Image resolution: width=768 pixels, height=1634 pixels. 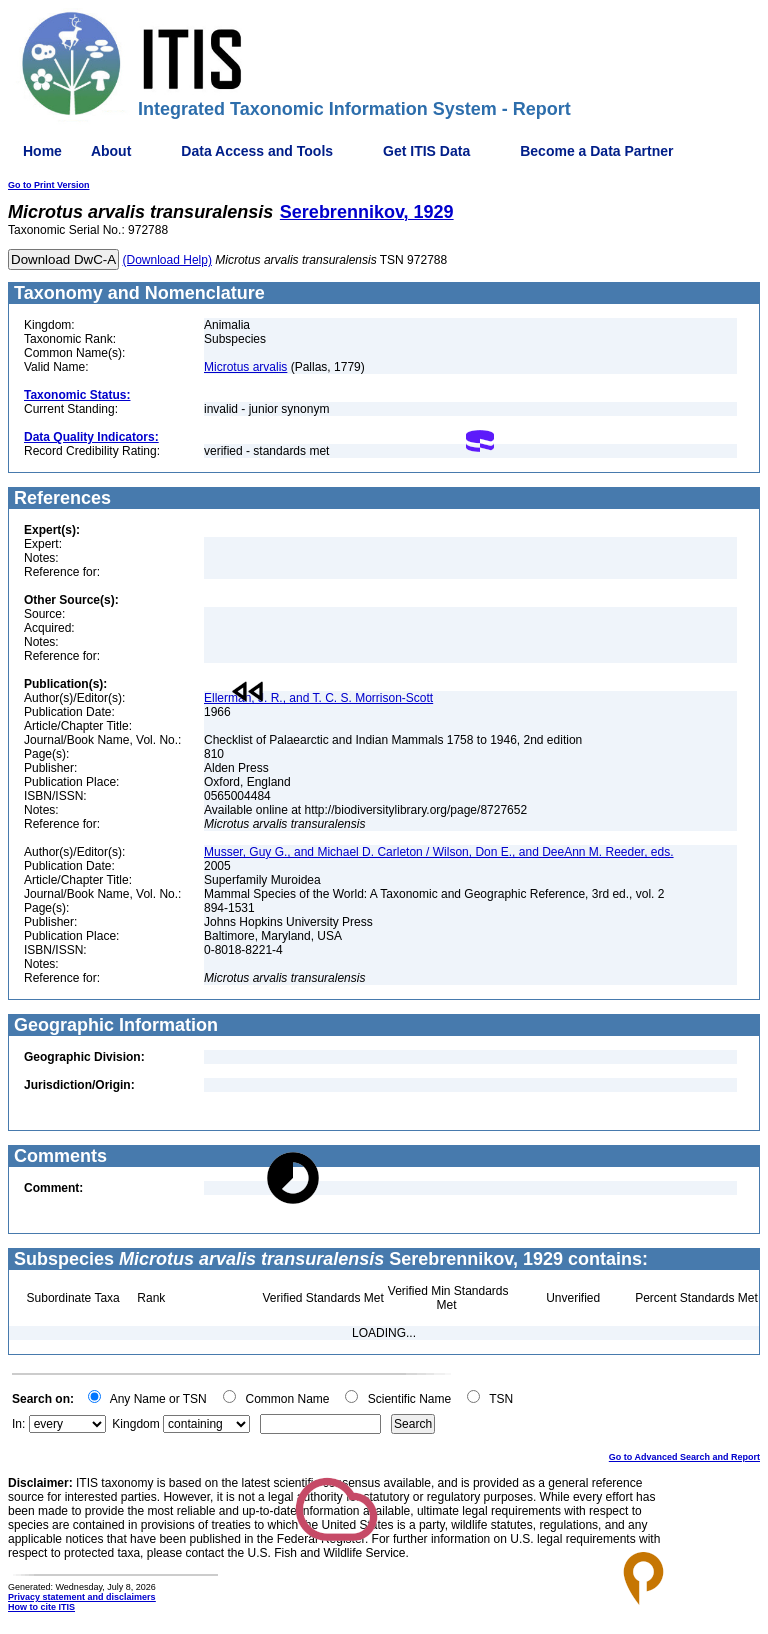 I want to click on rewind or skip backward in media playback, so click(x=248, y=691).